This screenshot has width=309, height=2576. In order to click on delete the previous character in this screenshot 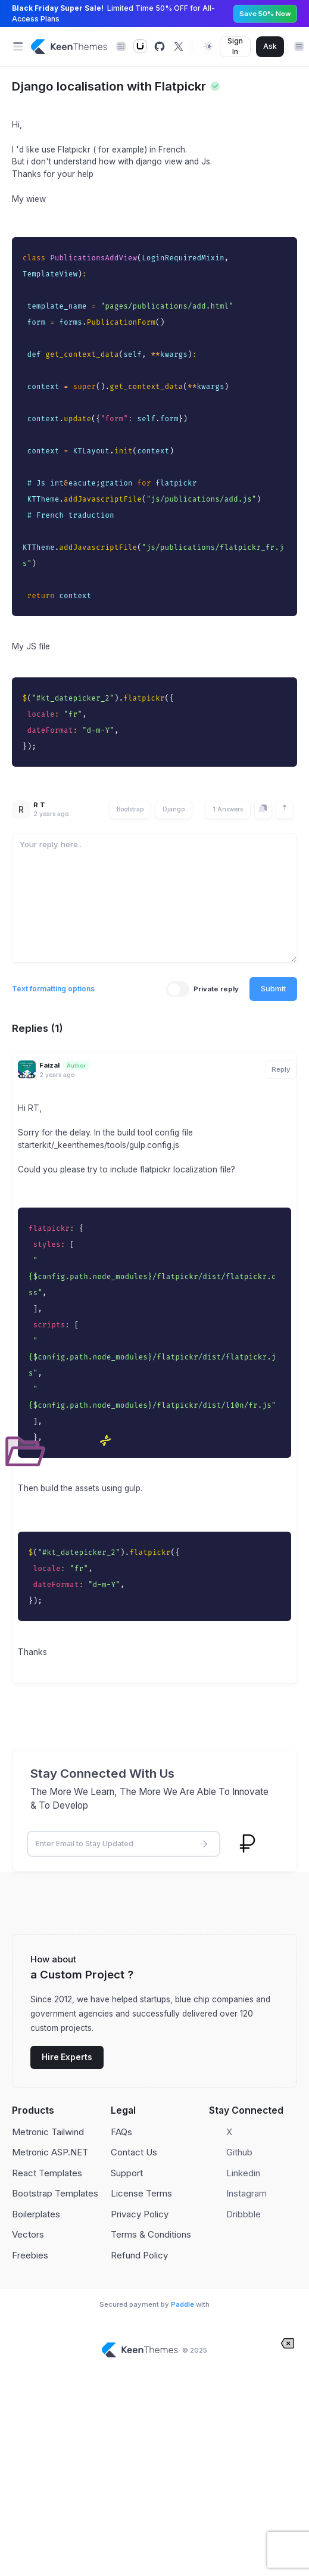, I will do `click(288, 2343)`.